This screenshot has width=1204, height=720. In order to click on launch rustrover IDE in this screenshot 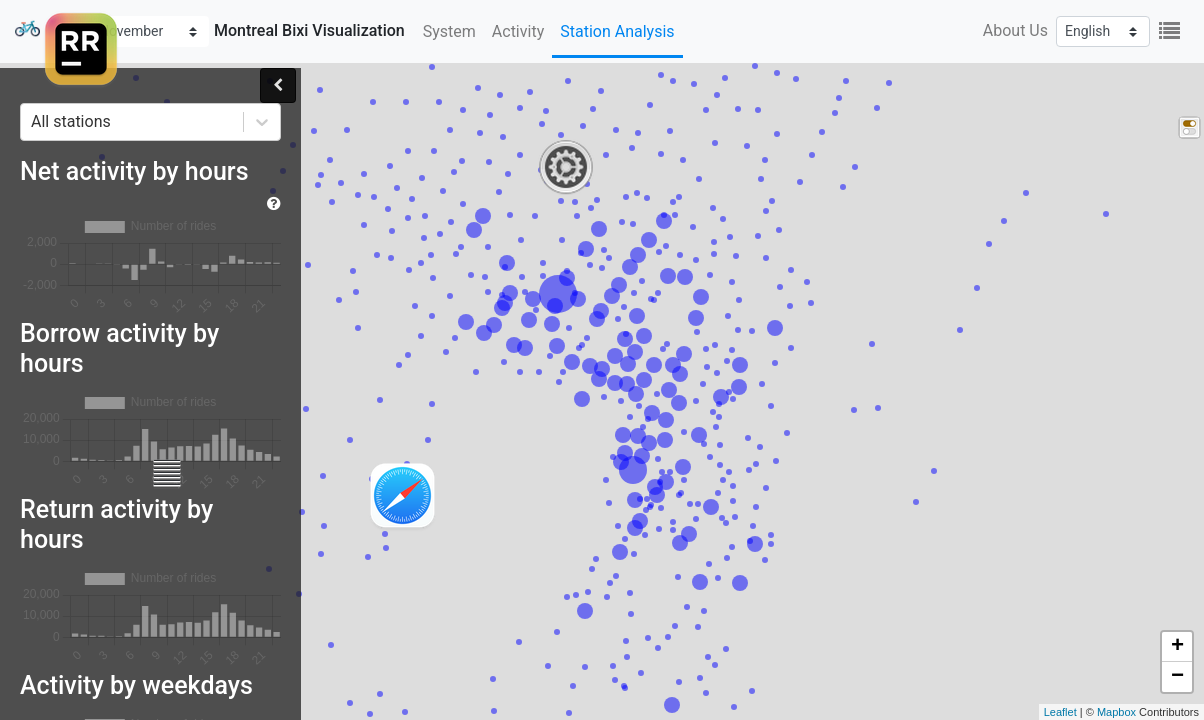, I will do `click(81, 49)`.